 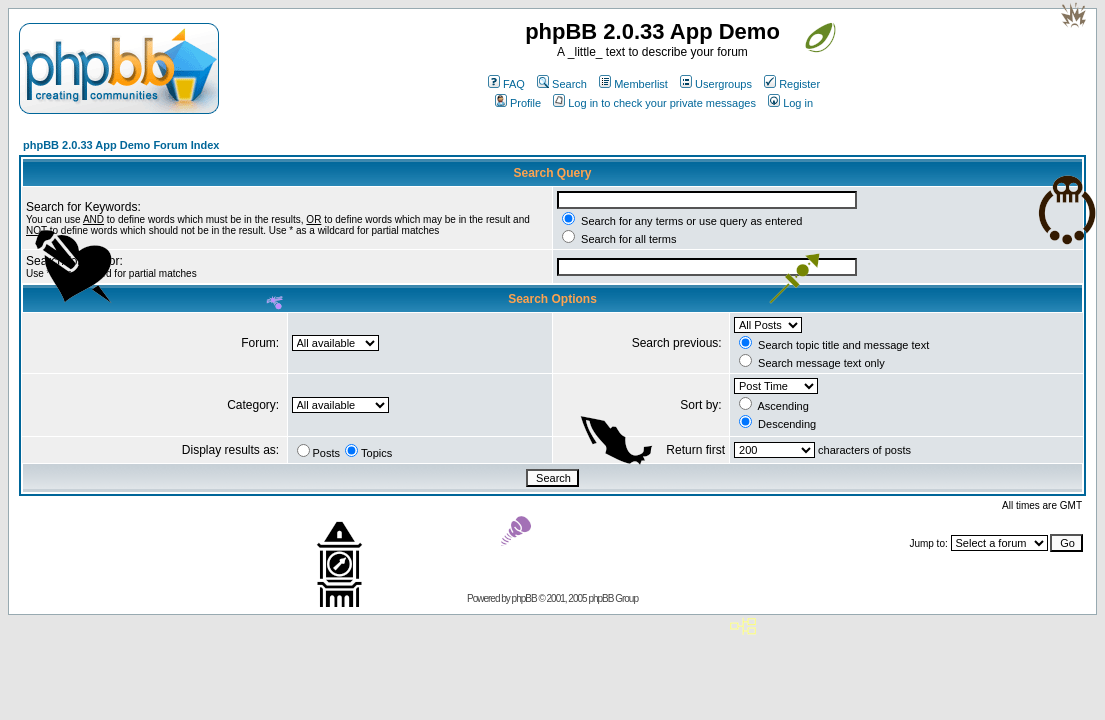 I want to click on spring-loaded boxing glove or punch gag, so click(x=516, y=531).